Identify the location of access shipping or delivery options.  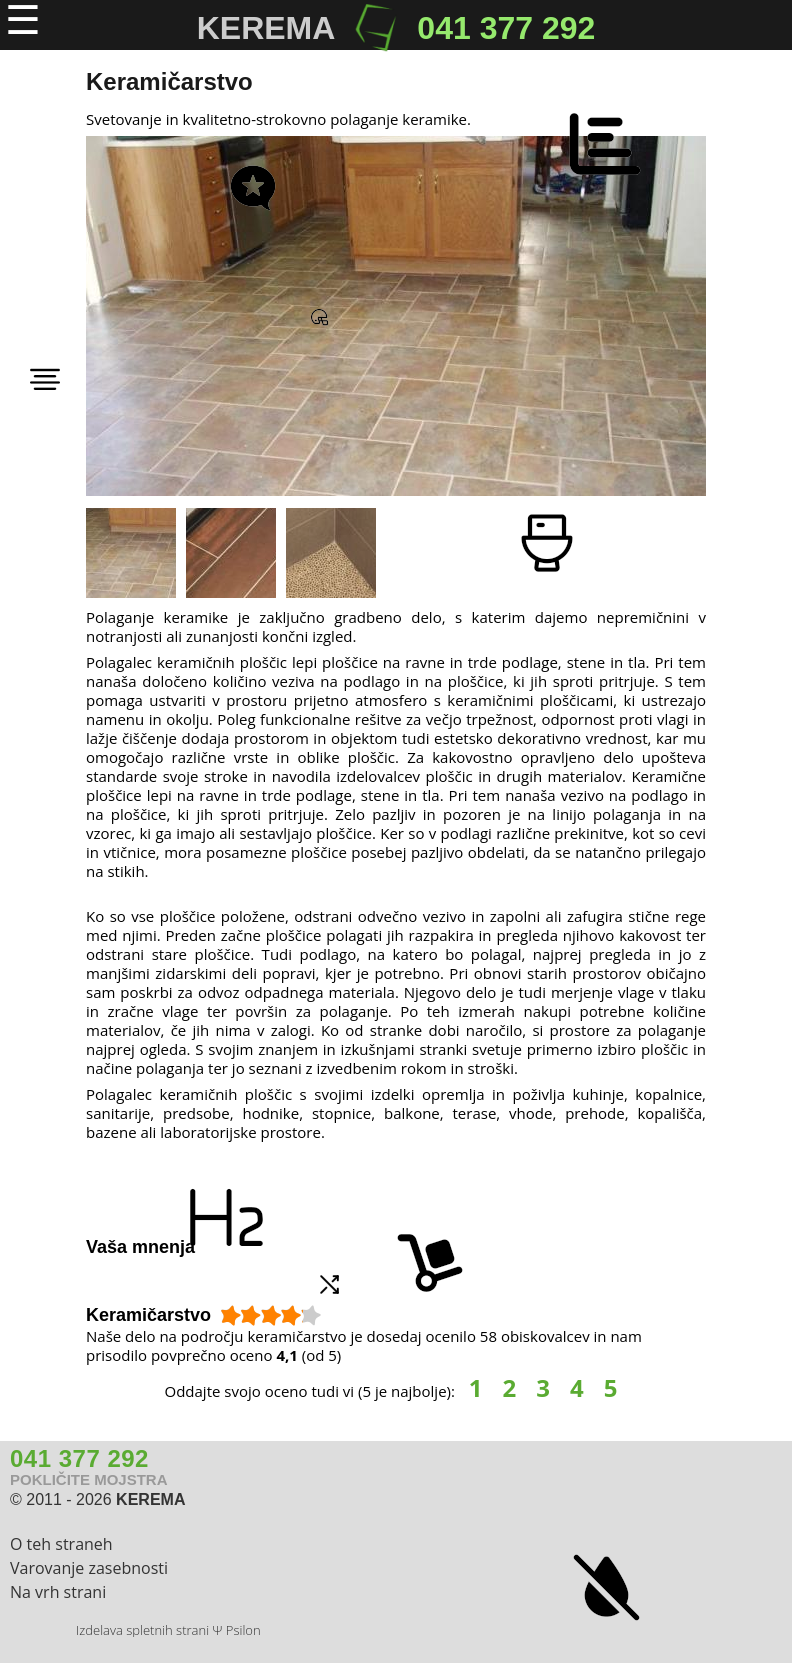
(430, 1263).